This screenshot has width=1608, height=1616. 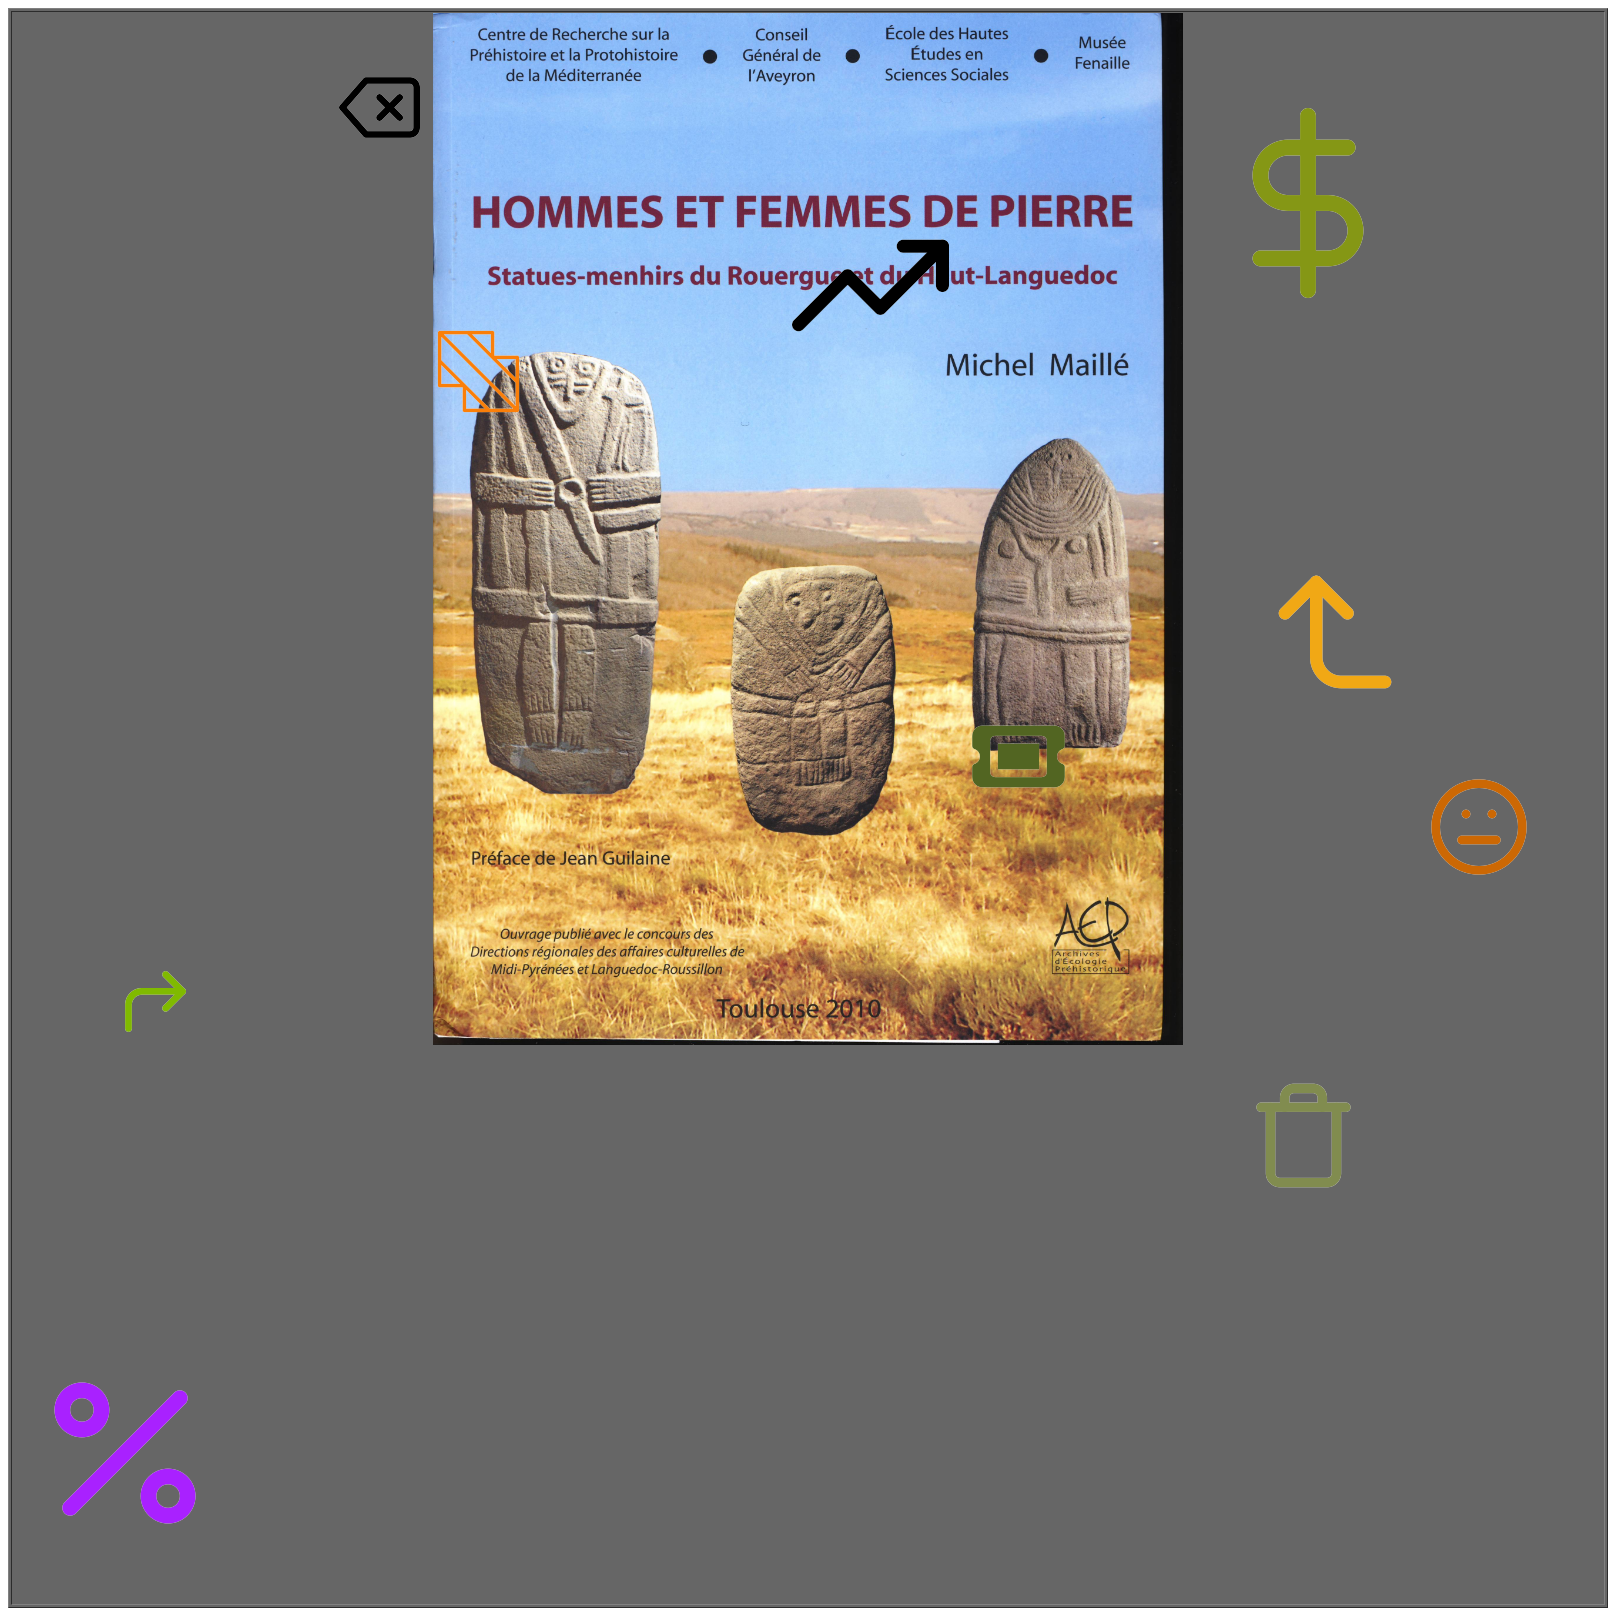 What do you see at coordinates (1018, 756) in the screenshot?
I see `view your tickets or passes` at bounding box center [1018, 756].